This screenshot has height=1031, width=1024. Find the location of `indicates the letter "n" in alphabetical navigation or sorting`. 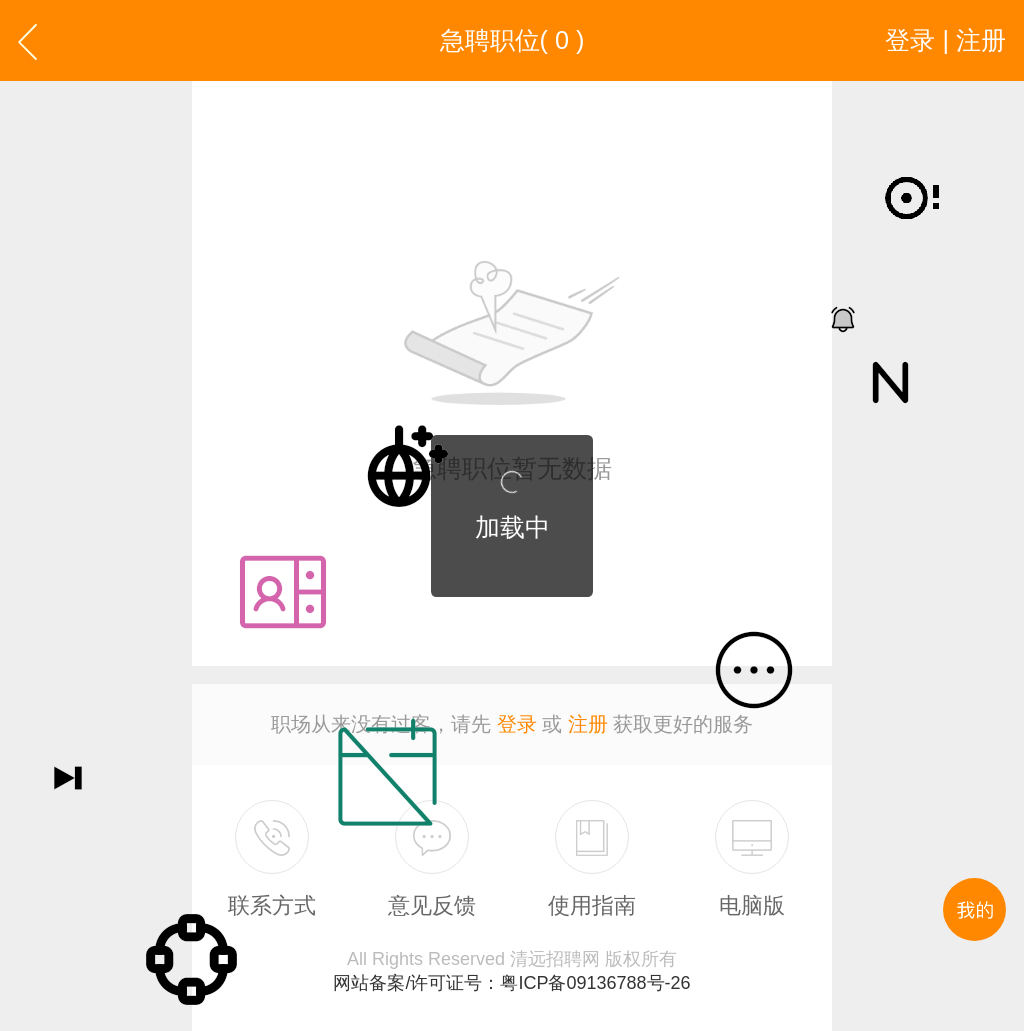

indicates the letter "n" in alphabetical navigation or sorting is located at coordinates (890, 382).